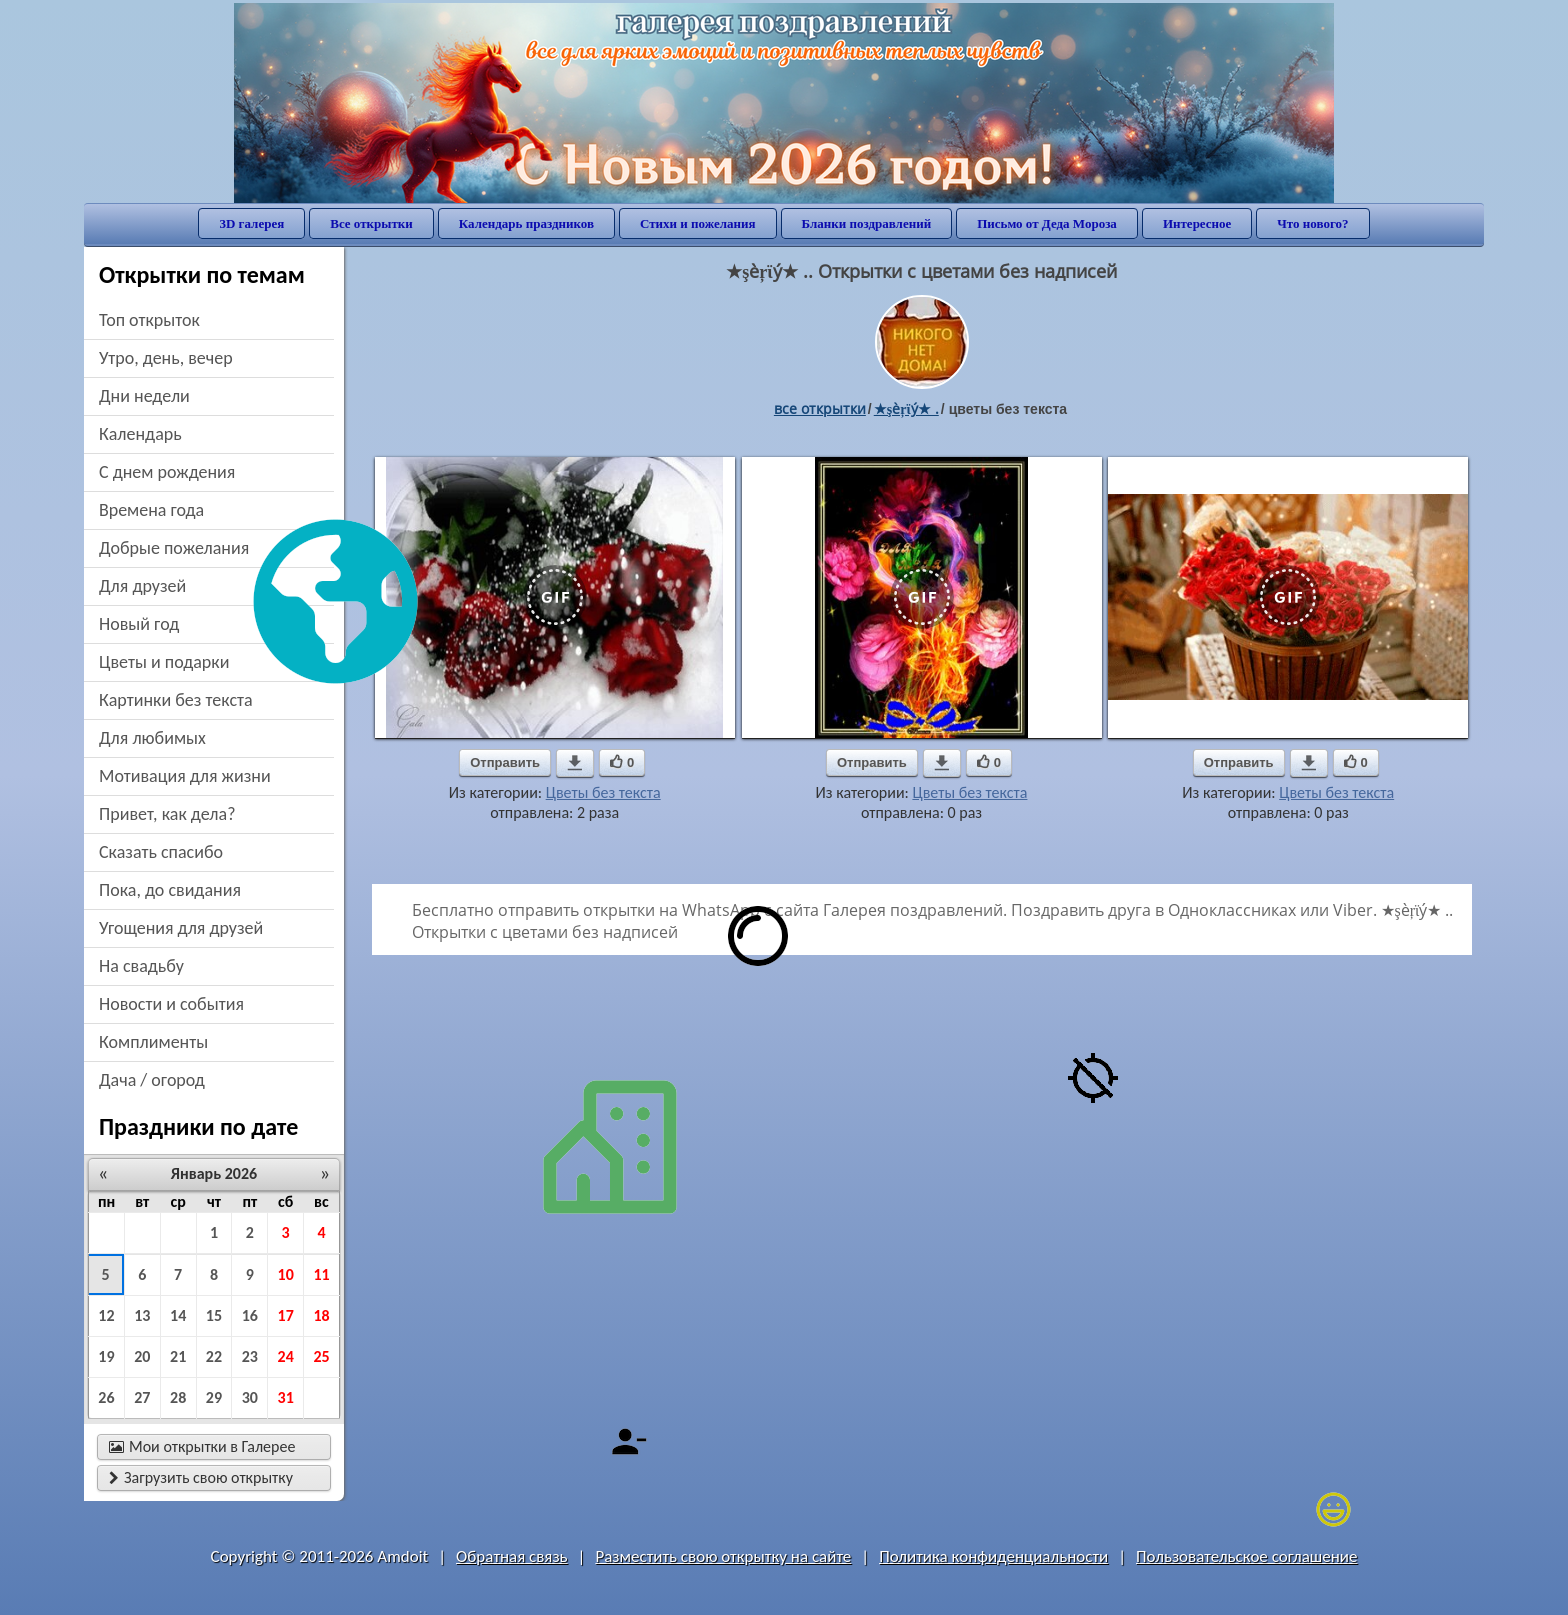  I want to click on switch to global or worldwide view, so click(335, 601).